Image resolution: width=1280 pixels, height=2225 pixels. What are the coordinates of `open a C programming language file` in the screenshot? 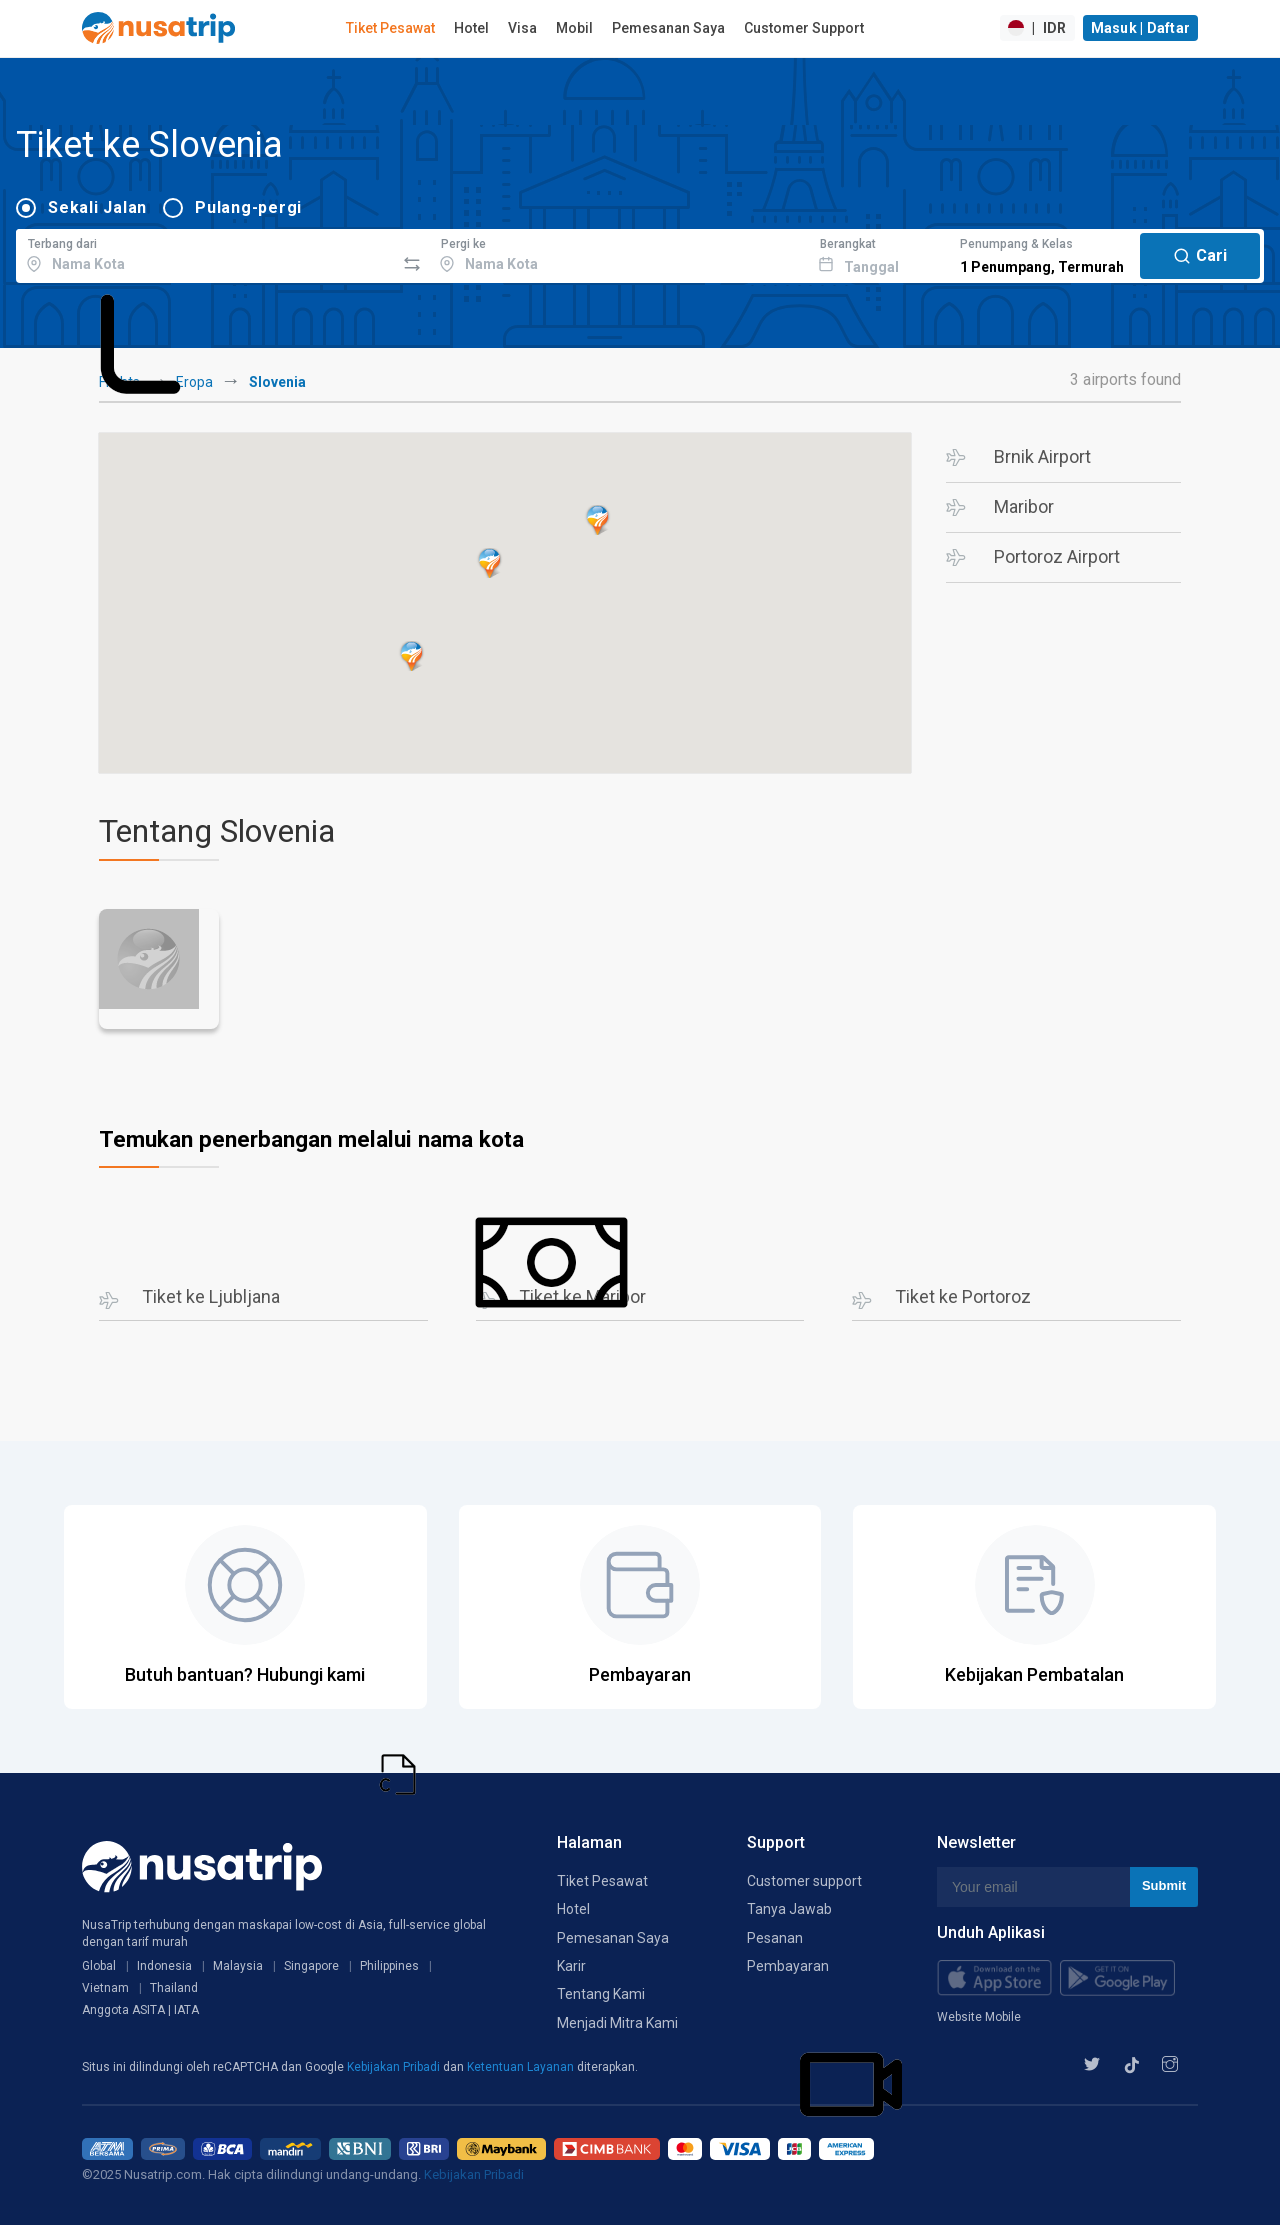 It's located at (398, 1774).